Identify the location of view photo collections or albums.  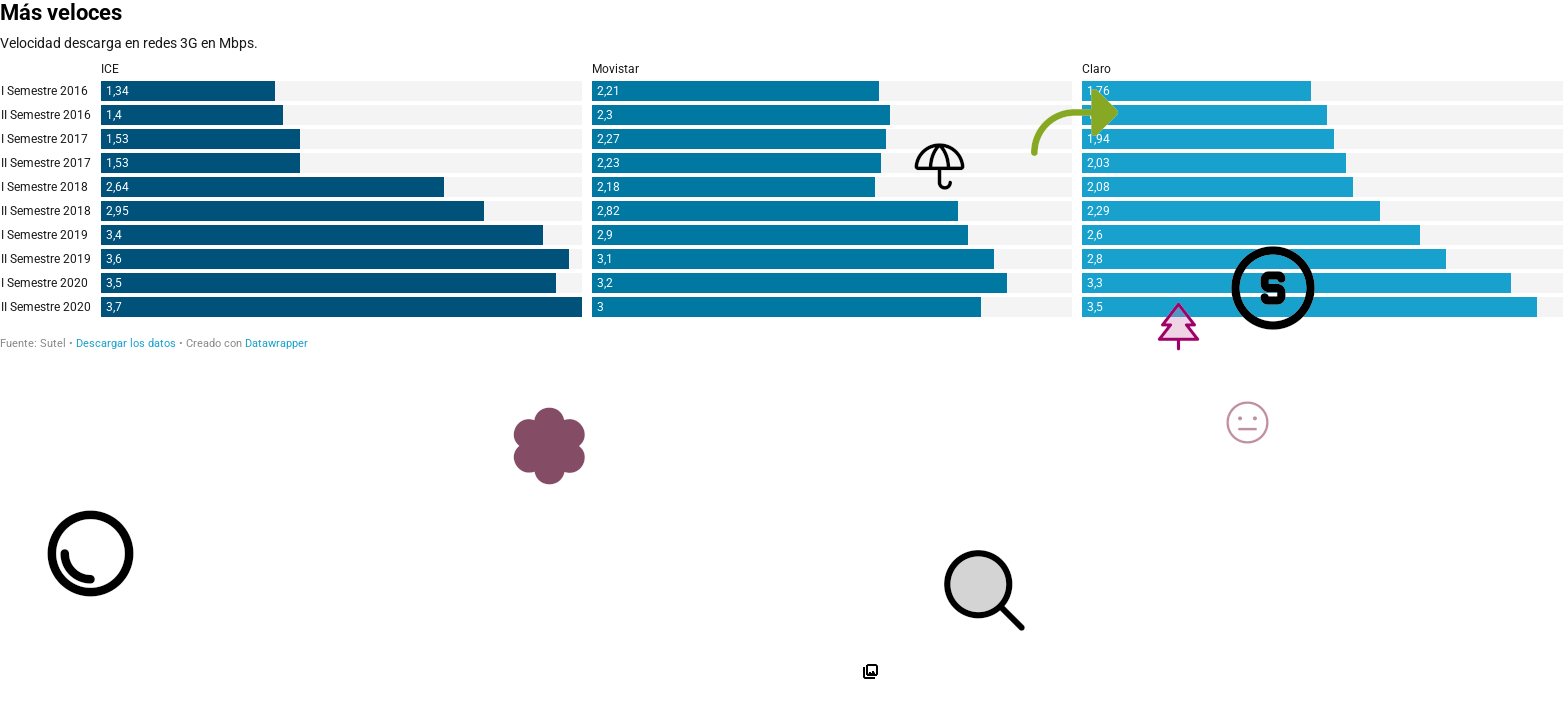
(870, 671).